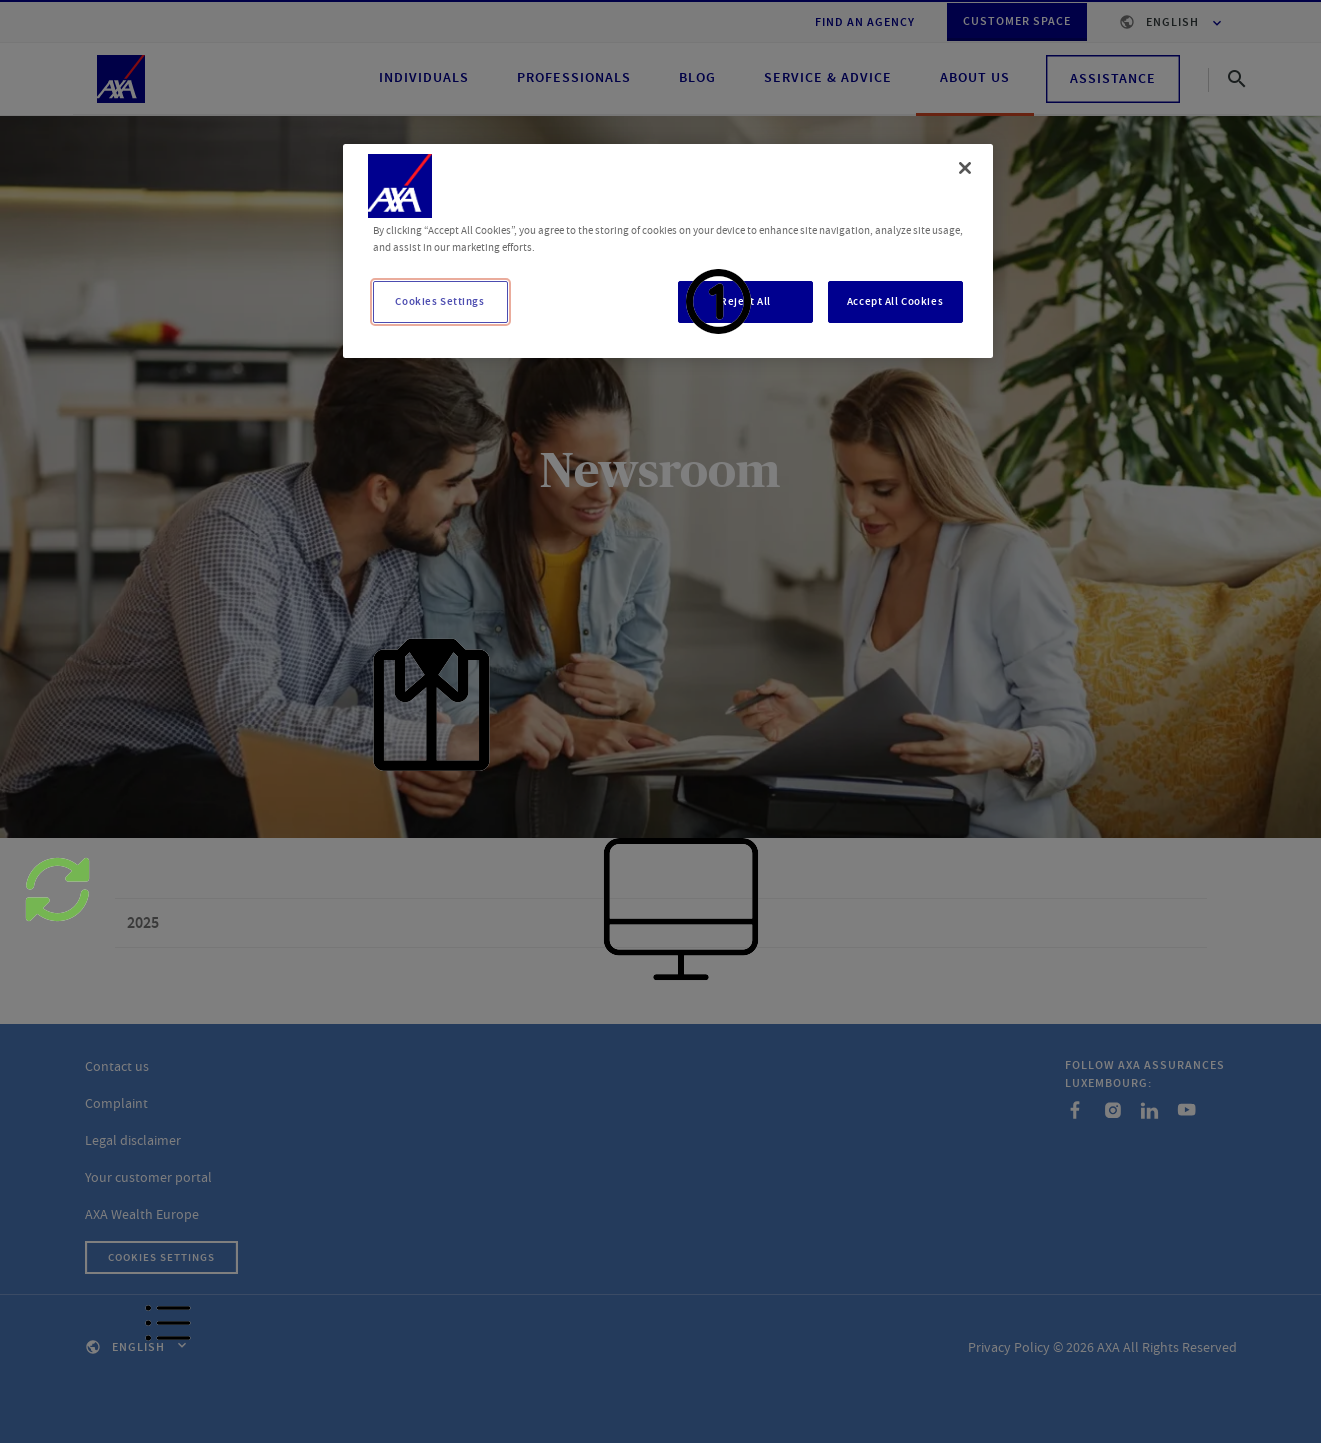  What do you see at coordinates (168, 1323) in the screenshot?
I see `view items in a bulleted list format` at bounding box center [168, 1323].